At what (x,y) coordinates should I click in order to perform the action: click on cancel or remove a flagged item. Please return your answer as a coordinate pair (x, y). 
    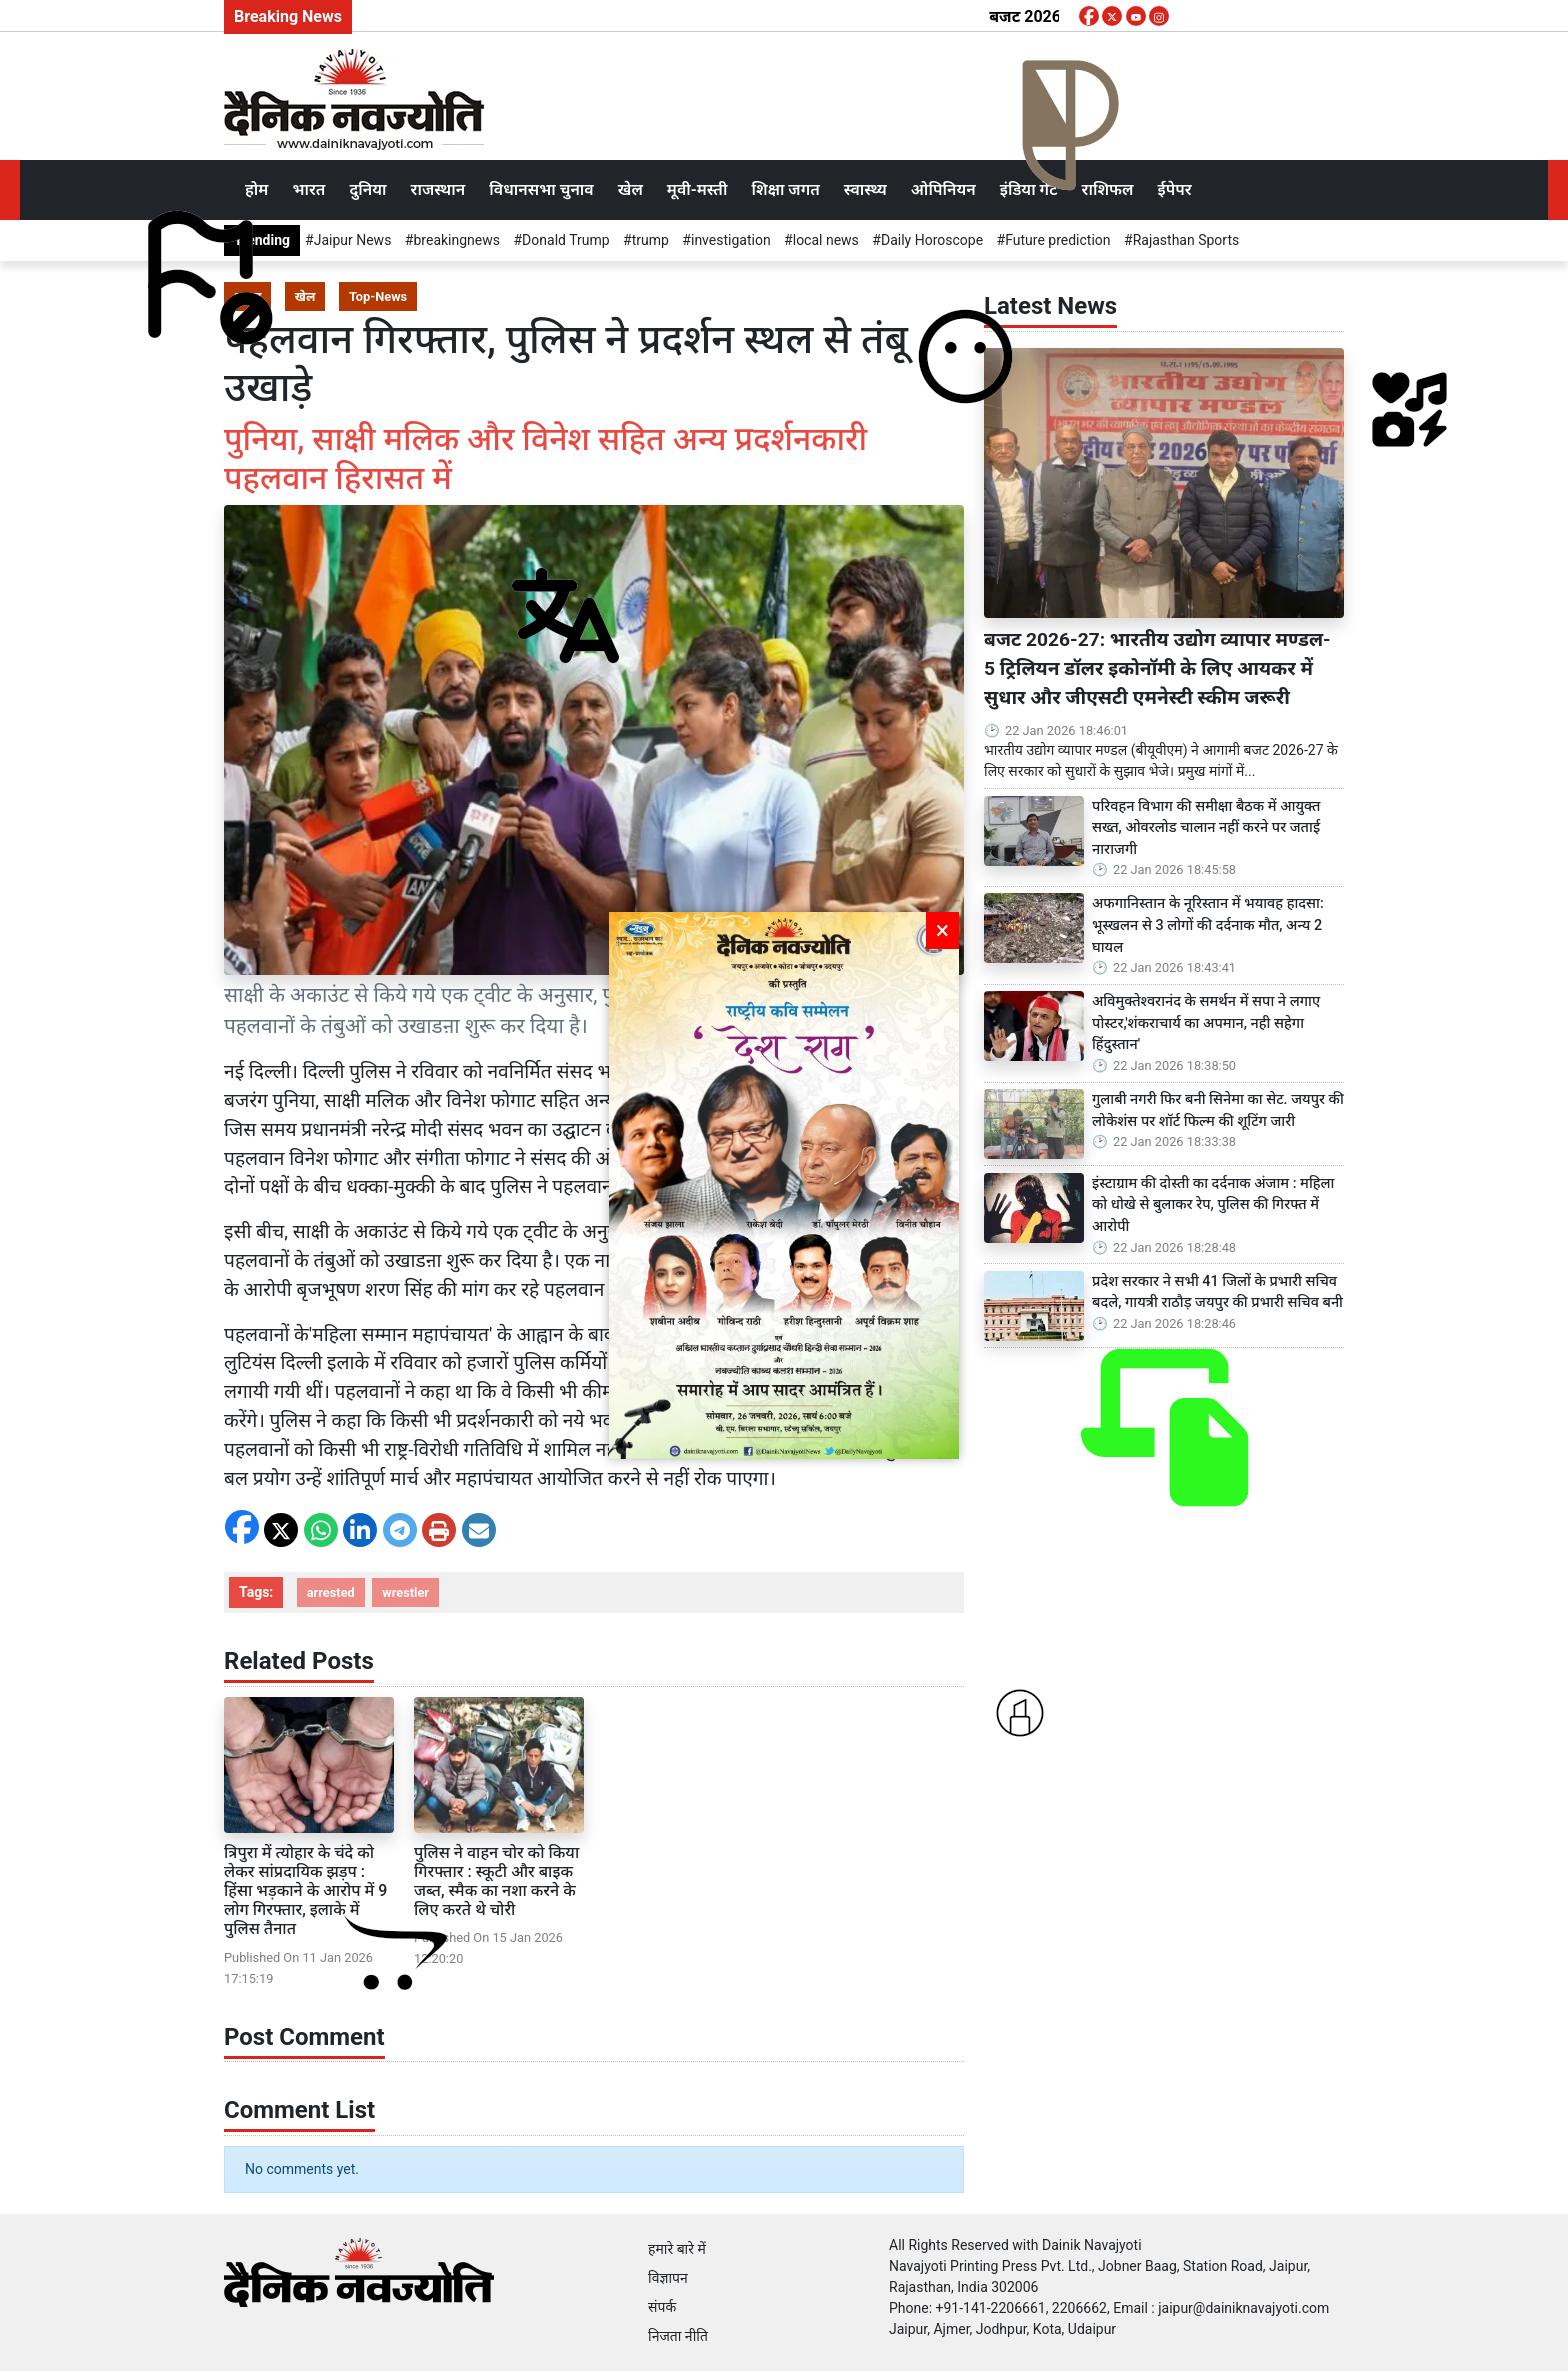
    Looking at the image, I should click on (200, 272).